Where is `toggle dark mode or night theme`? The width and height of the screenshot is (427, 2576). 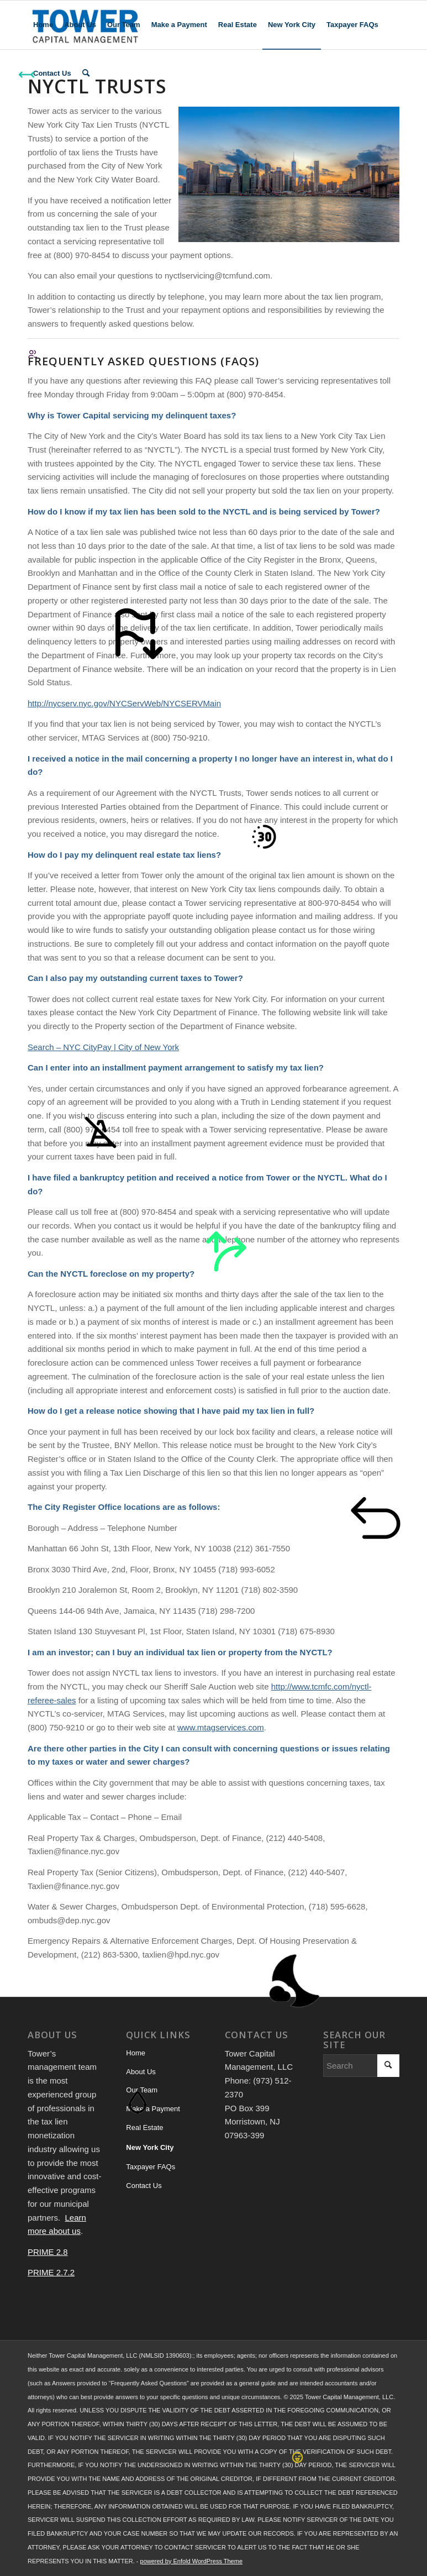 toggle dark mode or night theme is located at coordinates (298, 1980).